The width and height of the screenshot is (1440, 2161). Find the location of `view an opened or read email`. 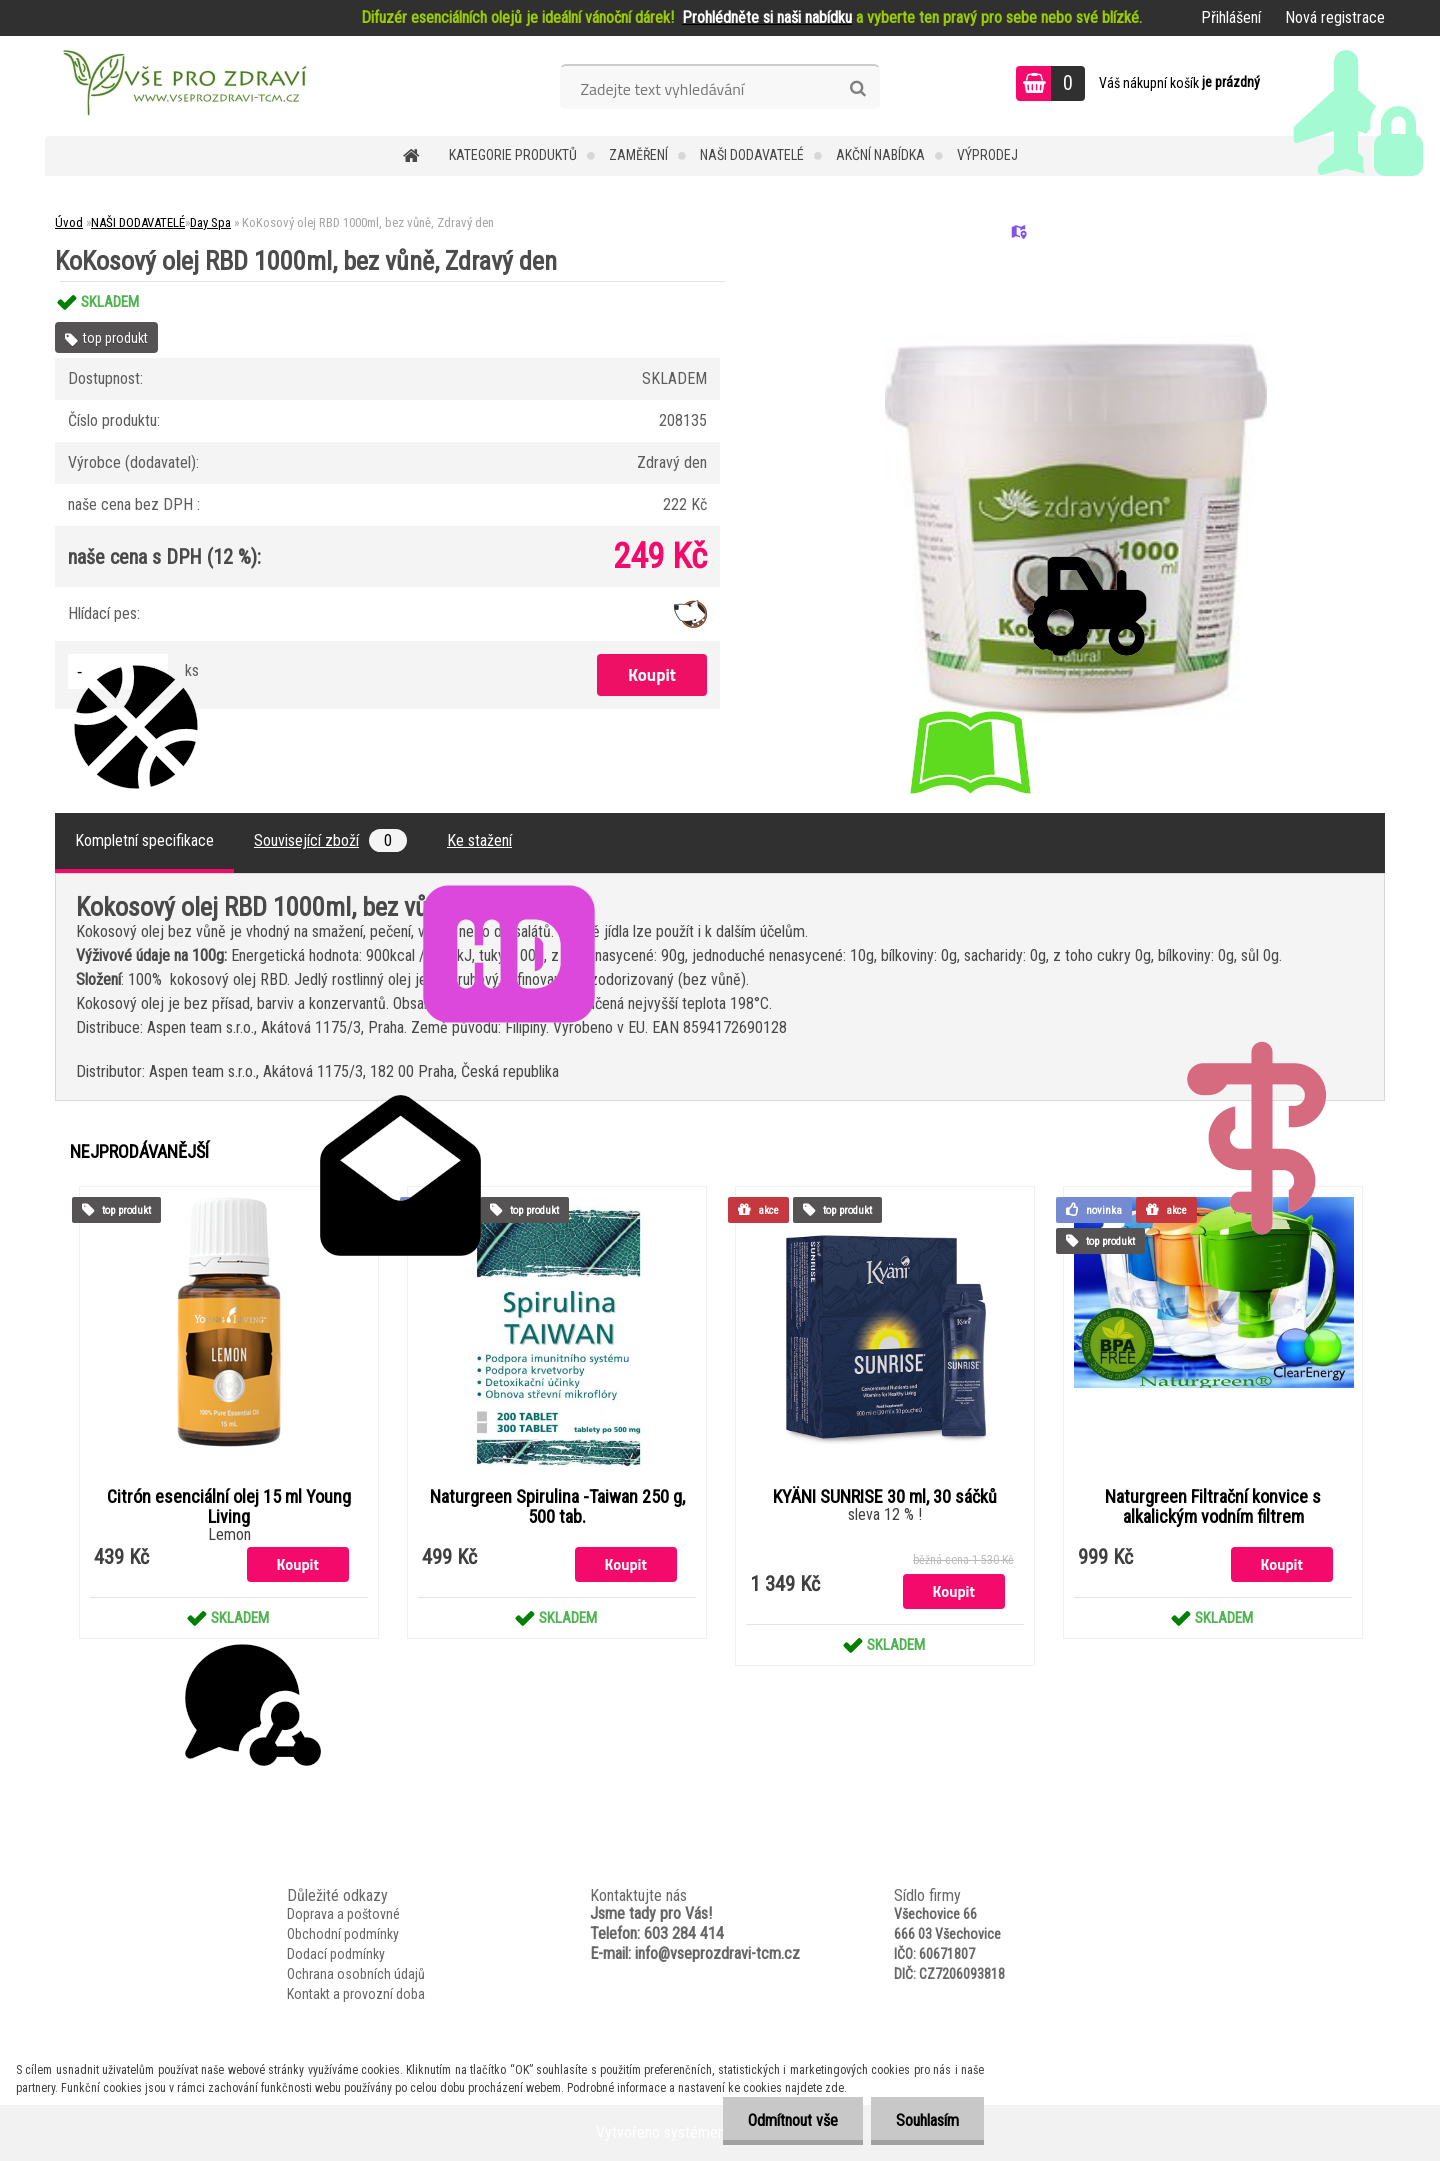

view an opened or read email is located at coordinates (400, 1185).